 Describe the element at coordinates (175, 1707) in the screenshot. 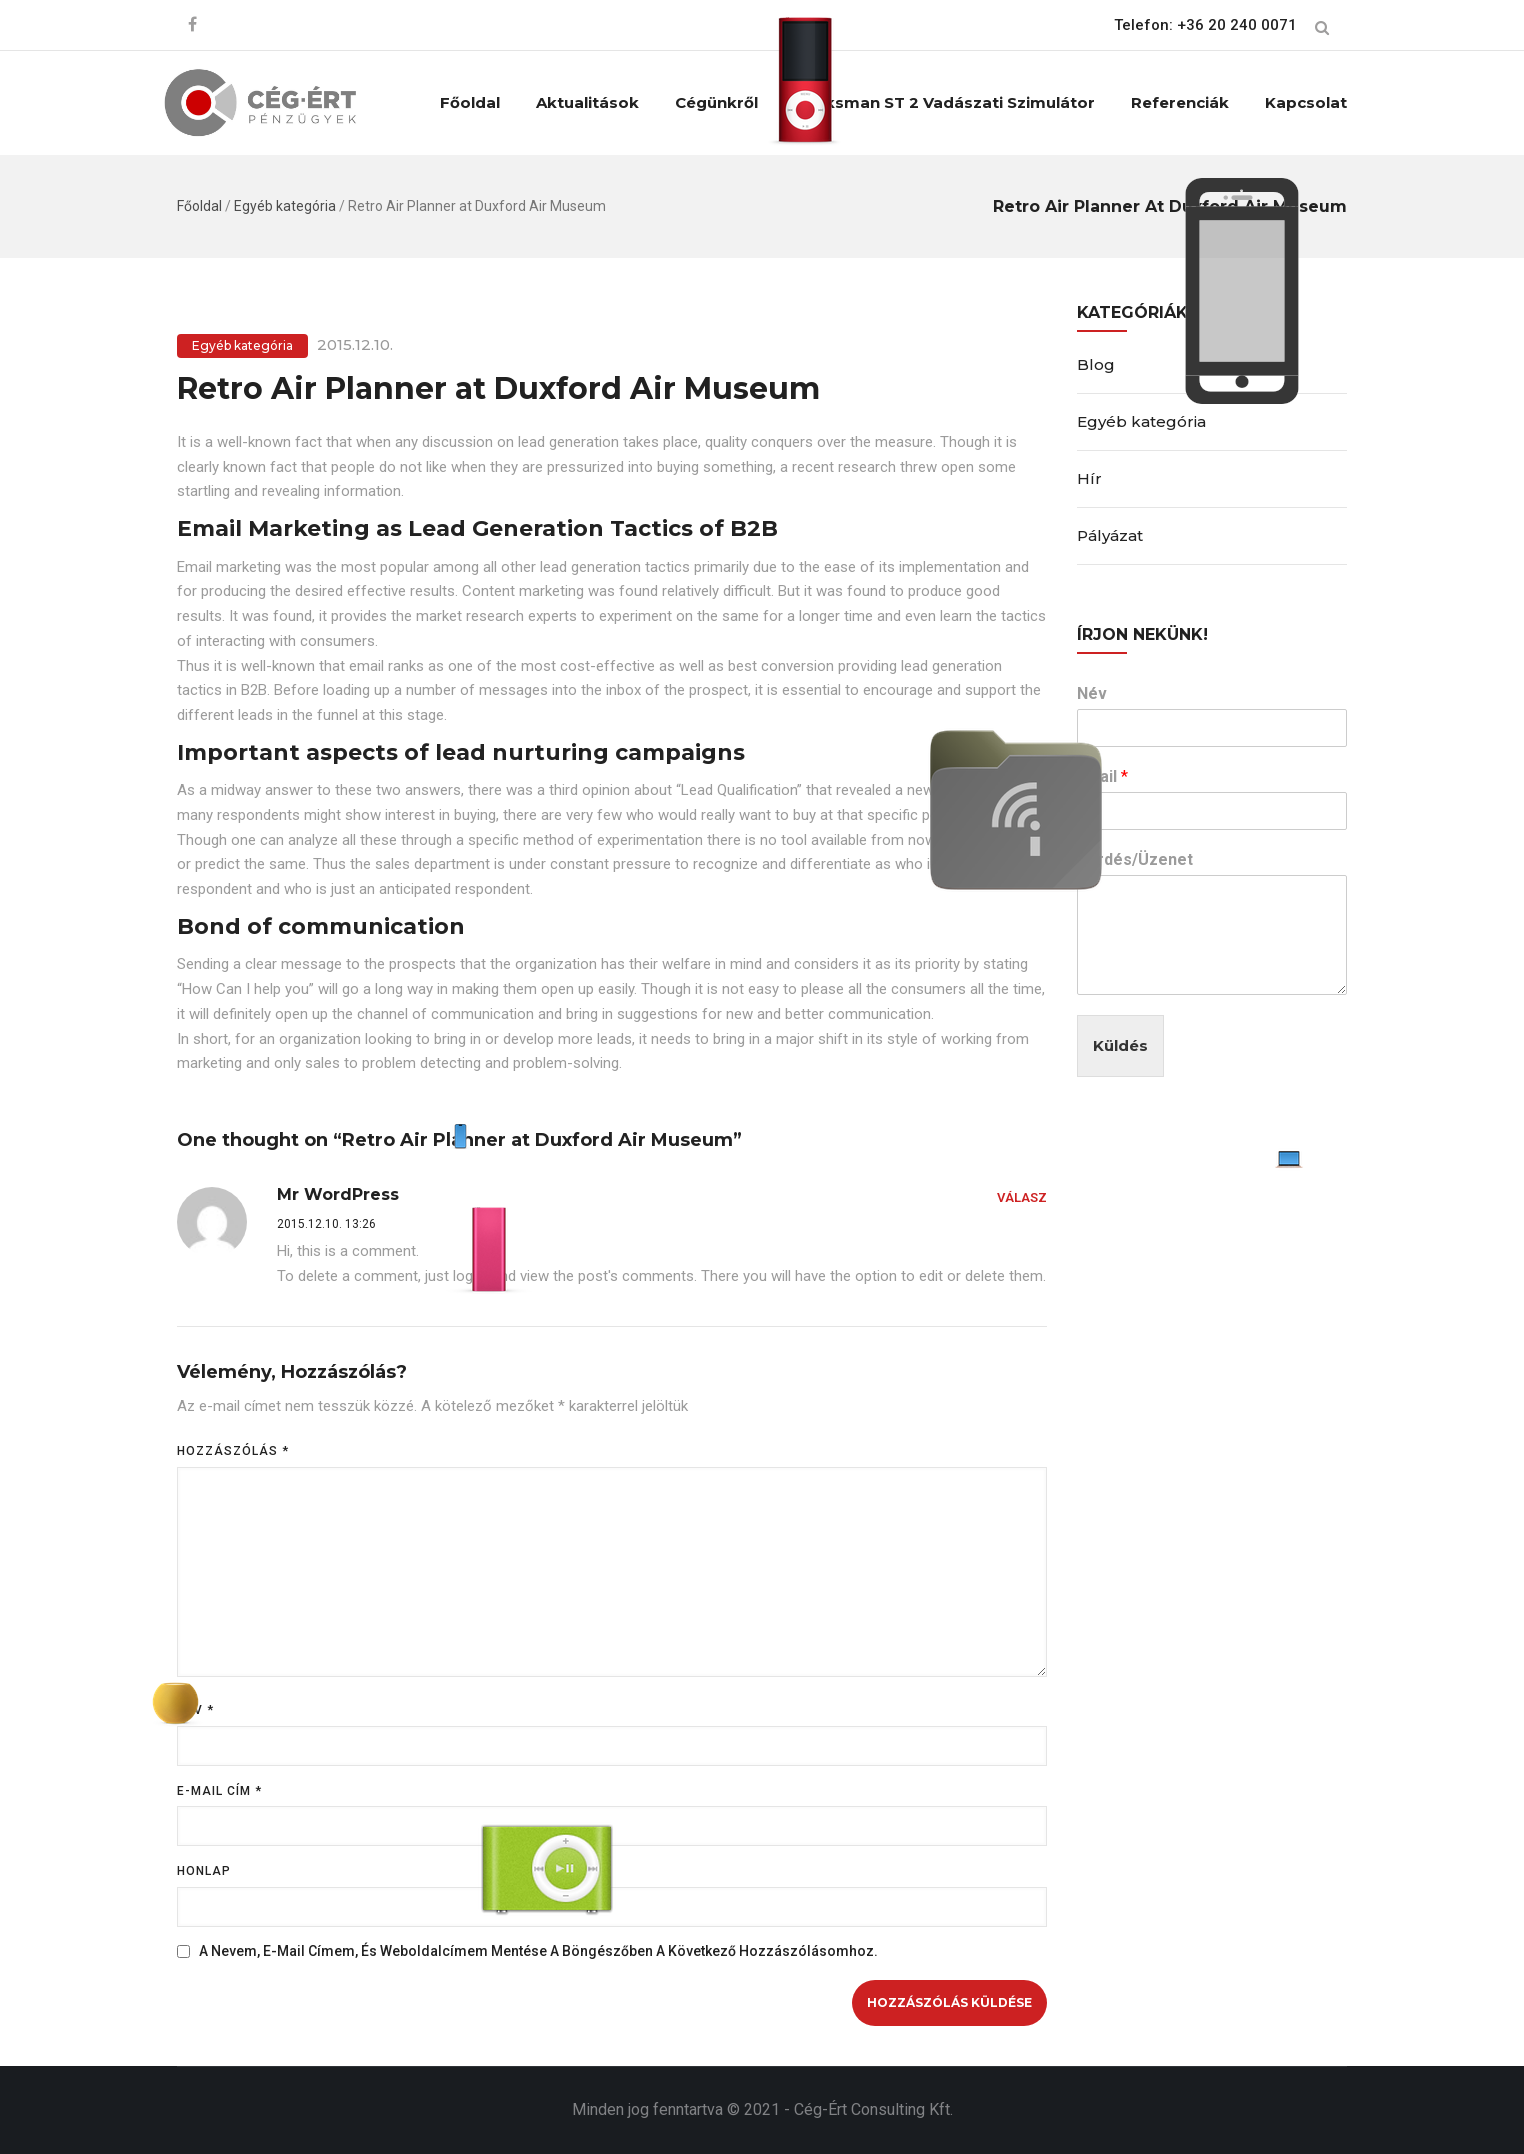

I see `access HomePod mini settings` at that location.